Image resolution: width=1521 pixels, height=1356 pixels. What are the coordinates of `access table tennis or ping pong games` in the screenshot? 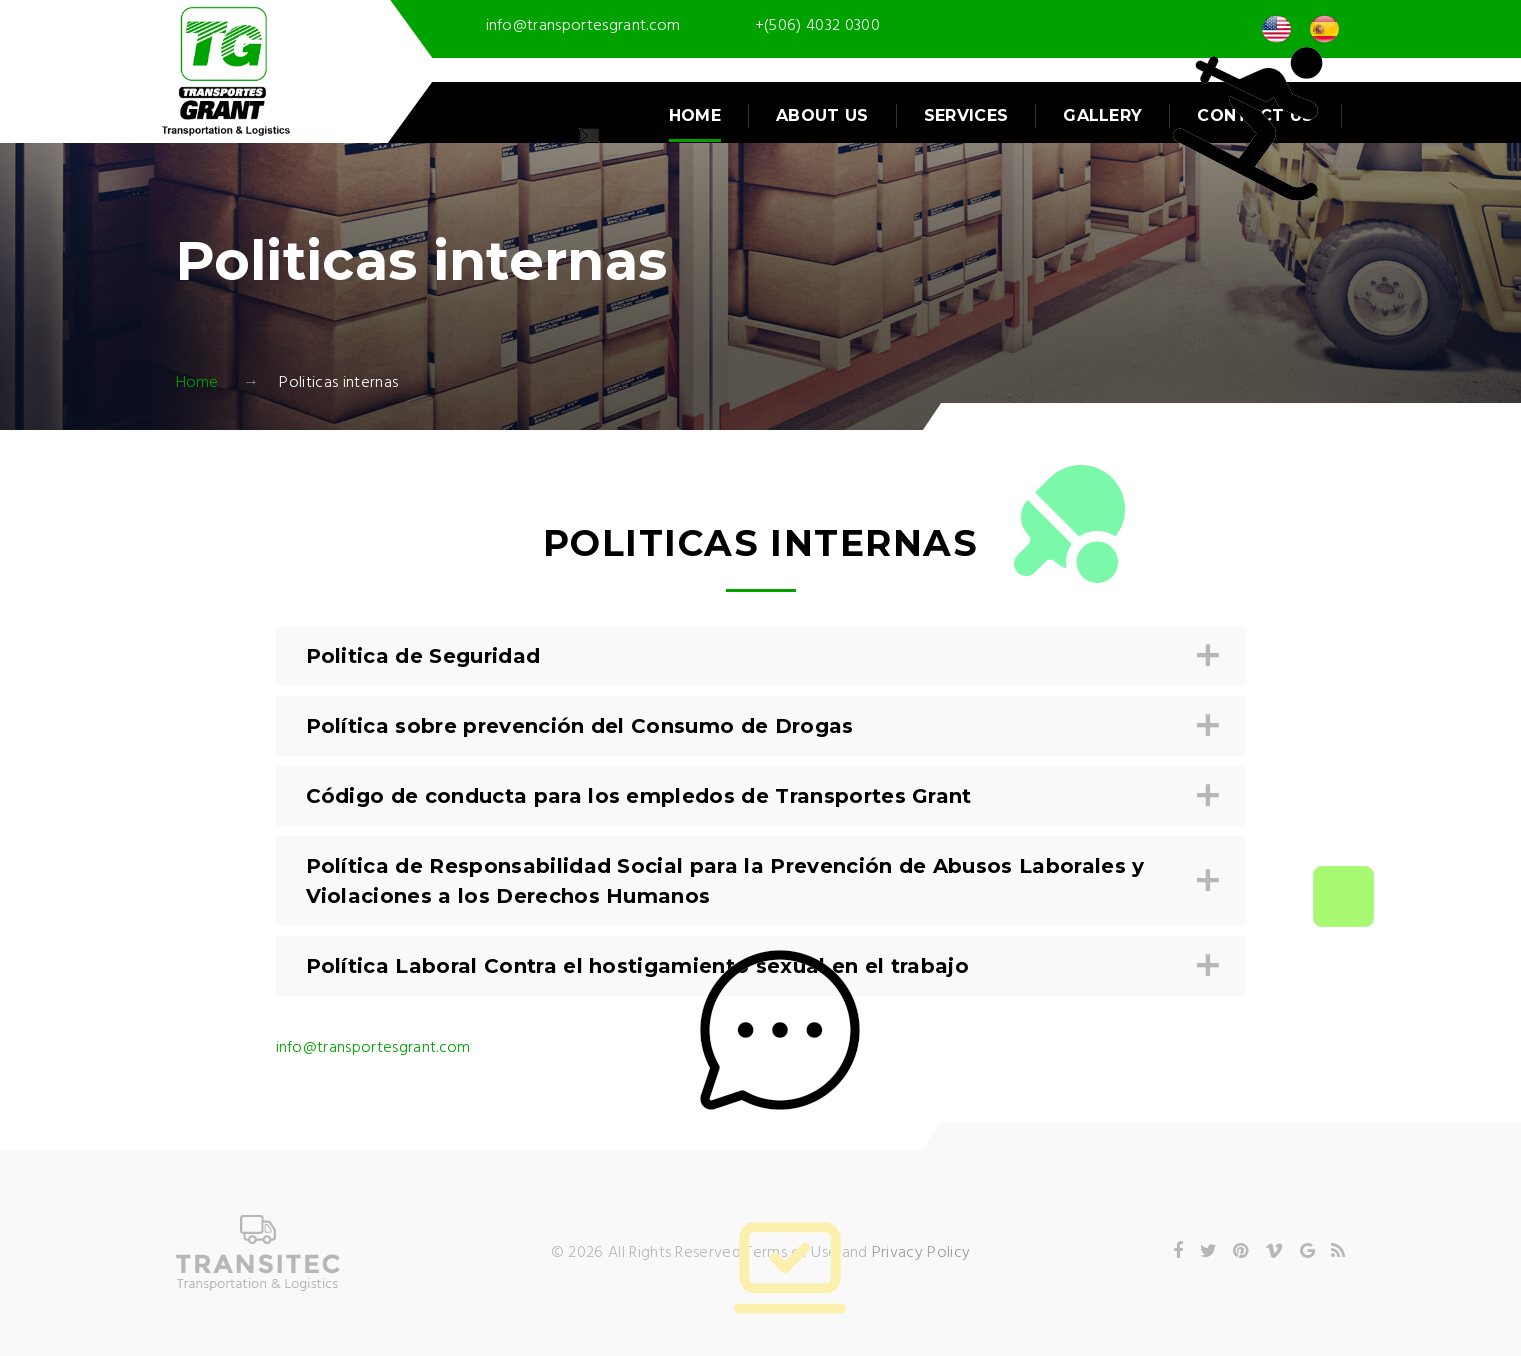 It's located at (1069, 520).